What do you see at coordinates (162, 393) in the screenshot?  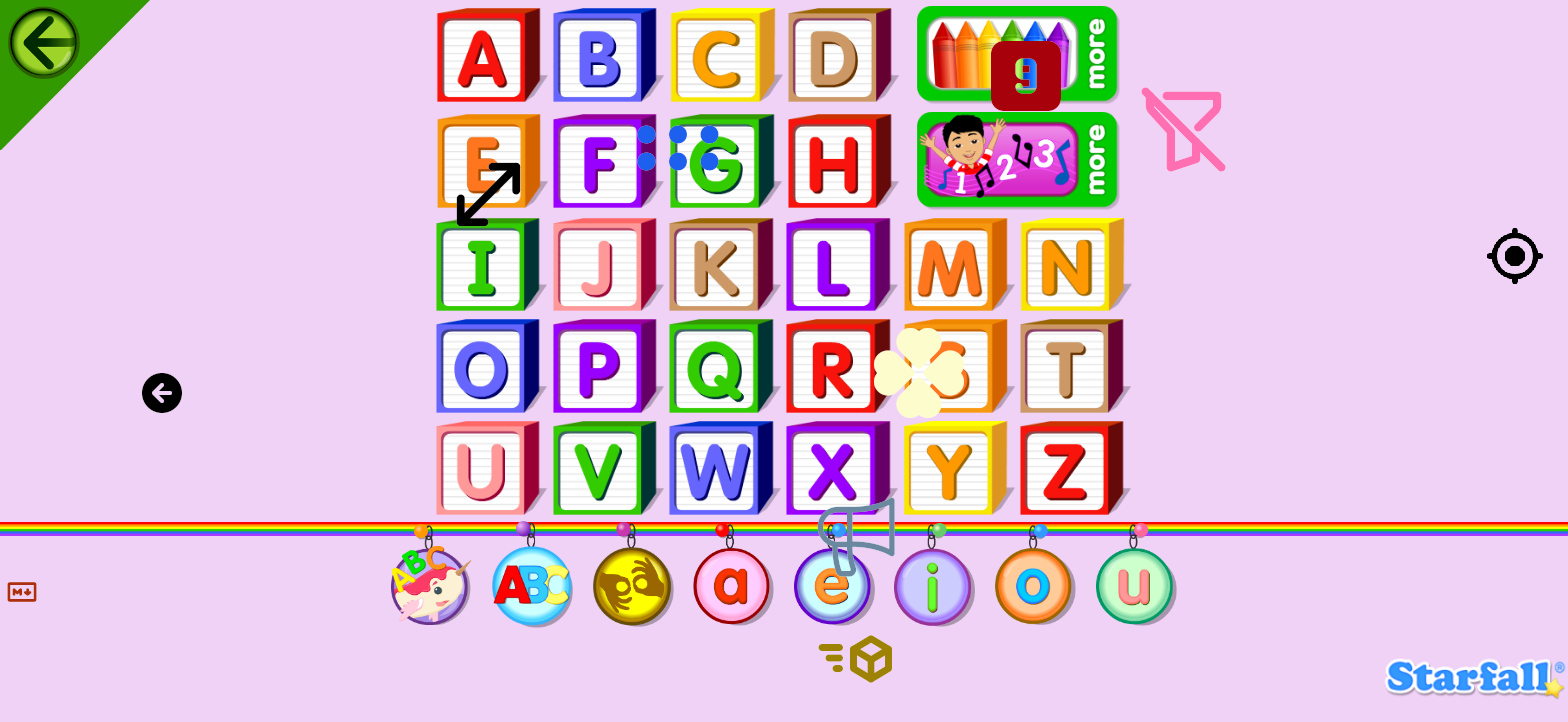 I see `go back to the previous page` at bounding box center [162, 393].